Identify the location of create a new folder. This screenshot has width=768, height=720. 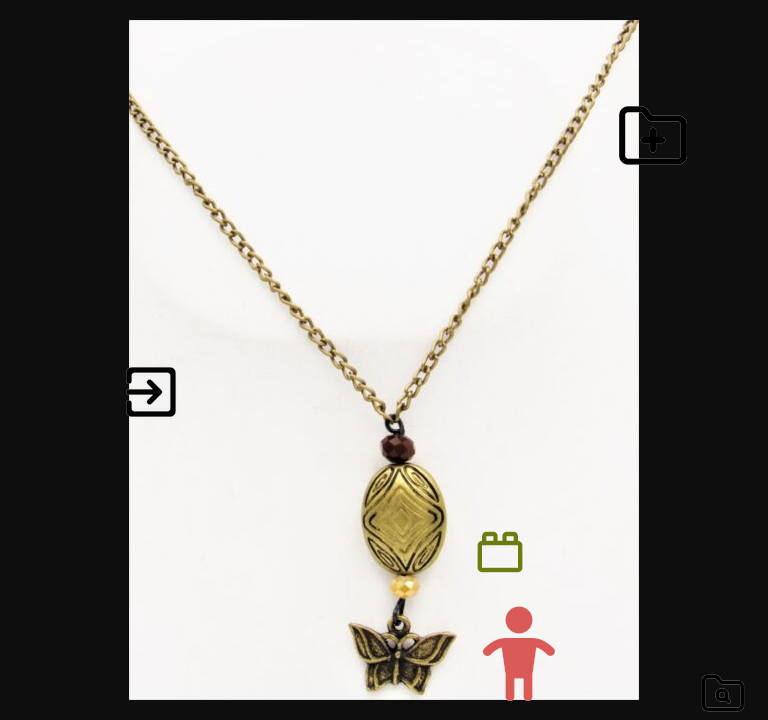
(653, 137).